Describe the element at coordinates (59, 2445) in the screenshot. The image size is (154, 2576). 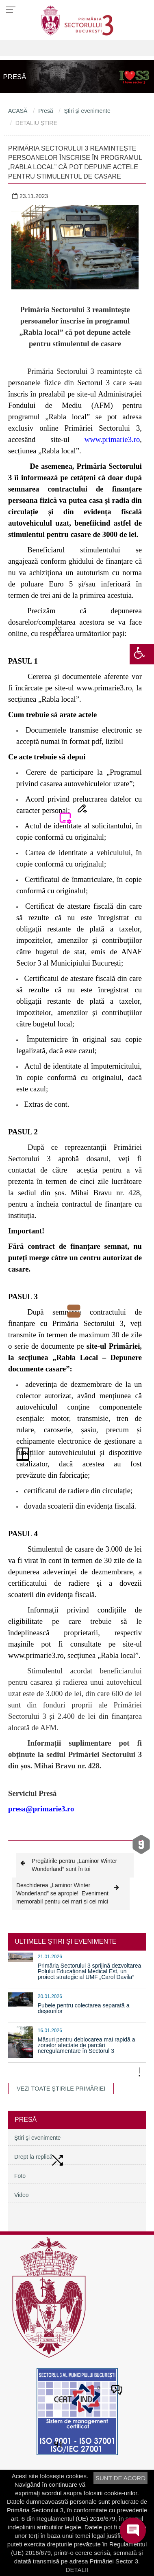
I see `indicates item number 41 in a list or sequence` at that location.